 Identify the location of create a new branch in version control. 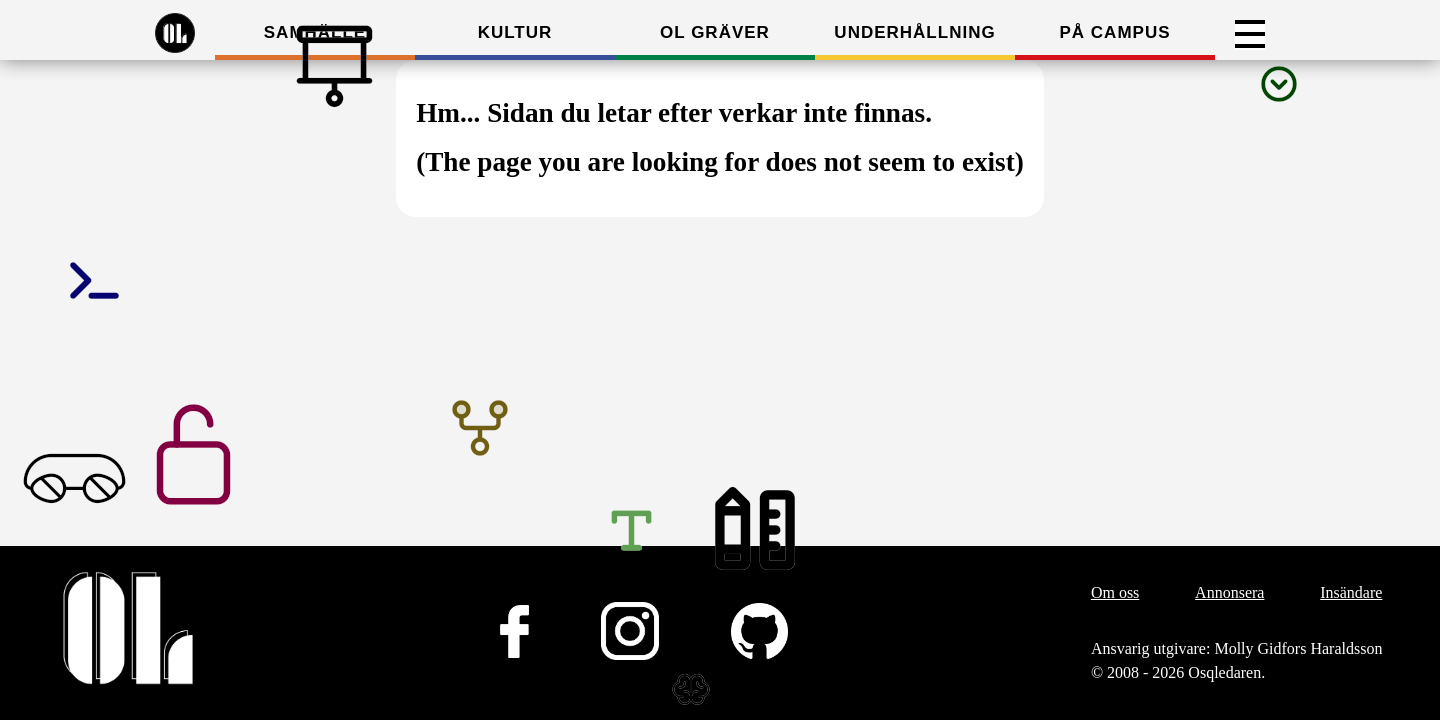
(480, 428).